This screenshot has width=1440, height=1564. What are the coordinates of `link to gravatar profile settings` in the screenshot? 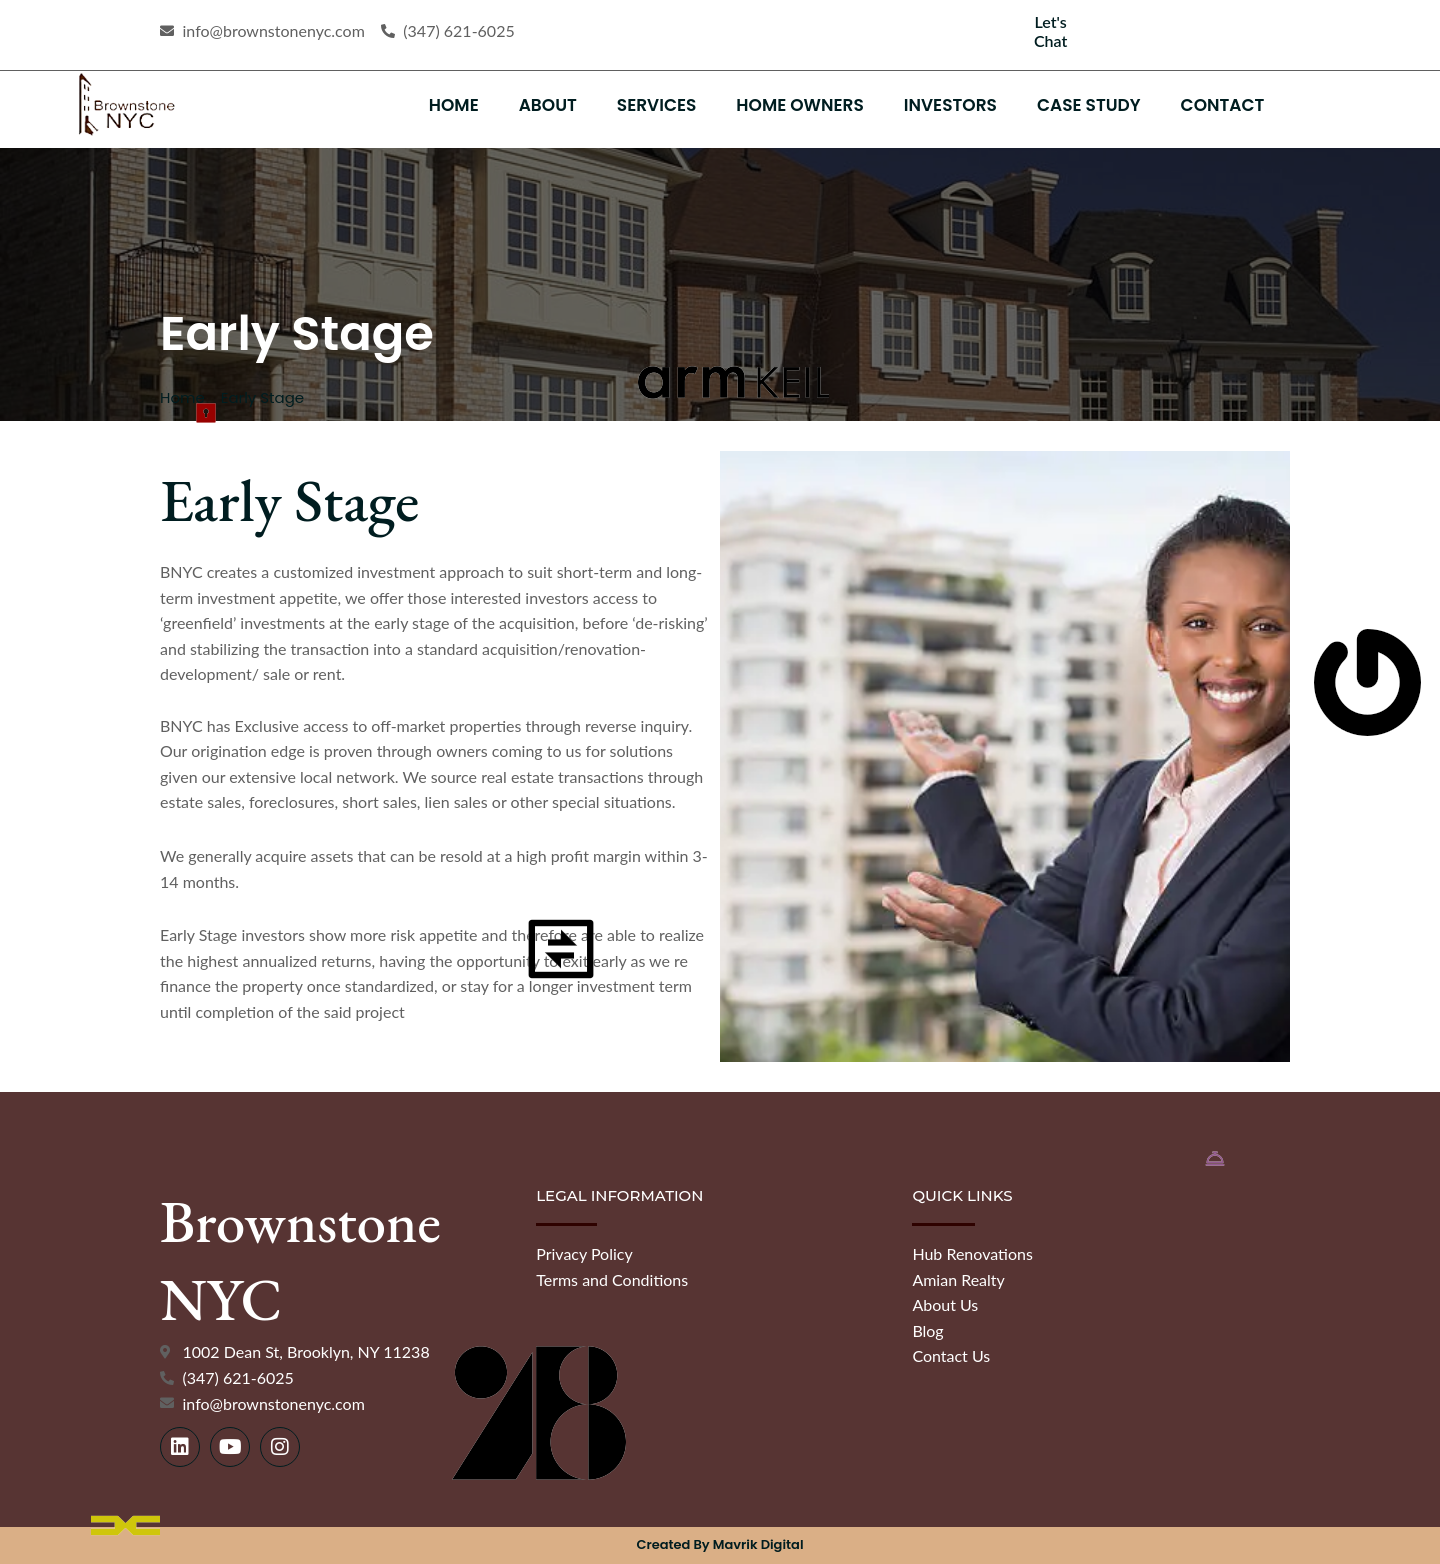 It's located at (1367, 682).